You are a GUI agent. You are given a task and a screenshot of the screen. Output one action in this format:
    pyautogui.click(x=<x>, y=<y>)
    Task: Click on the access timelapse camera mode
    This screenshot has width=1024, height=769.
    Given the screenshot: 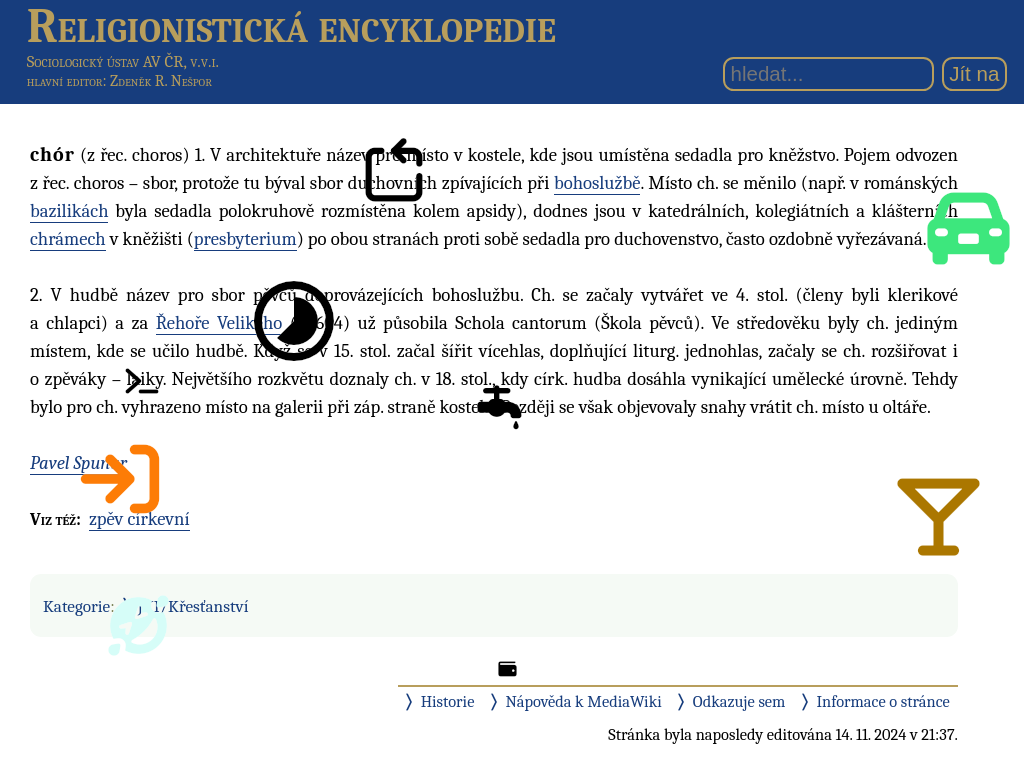 What is the action you would take?
    pyautogui.click(x=294, y=321)
    